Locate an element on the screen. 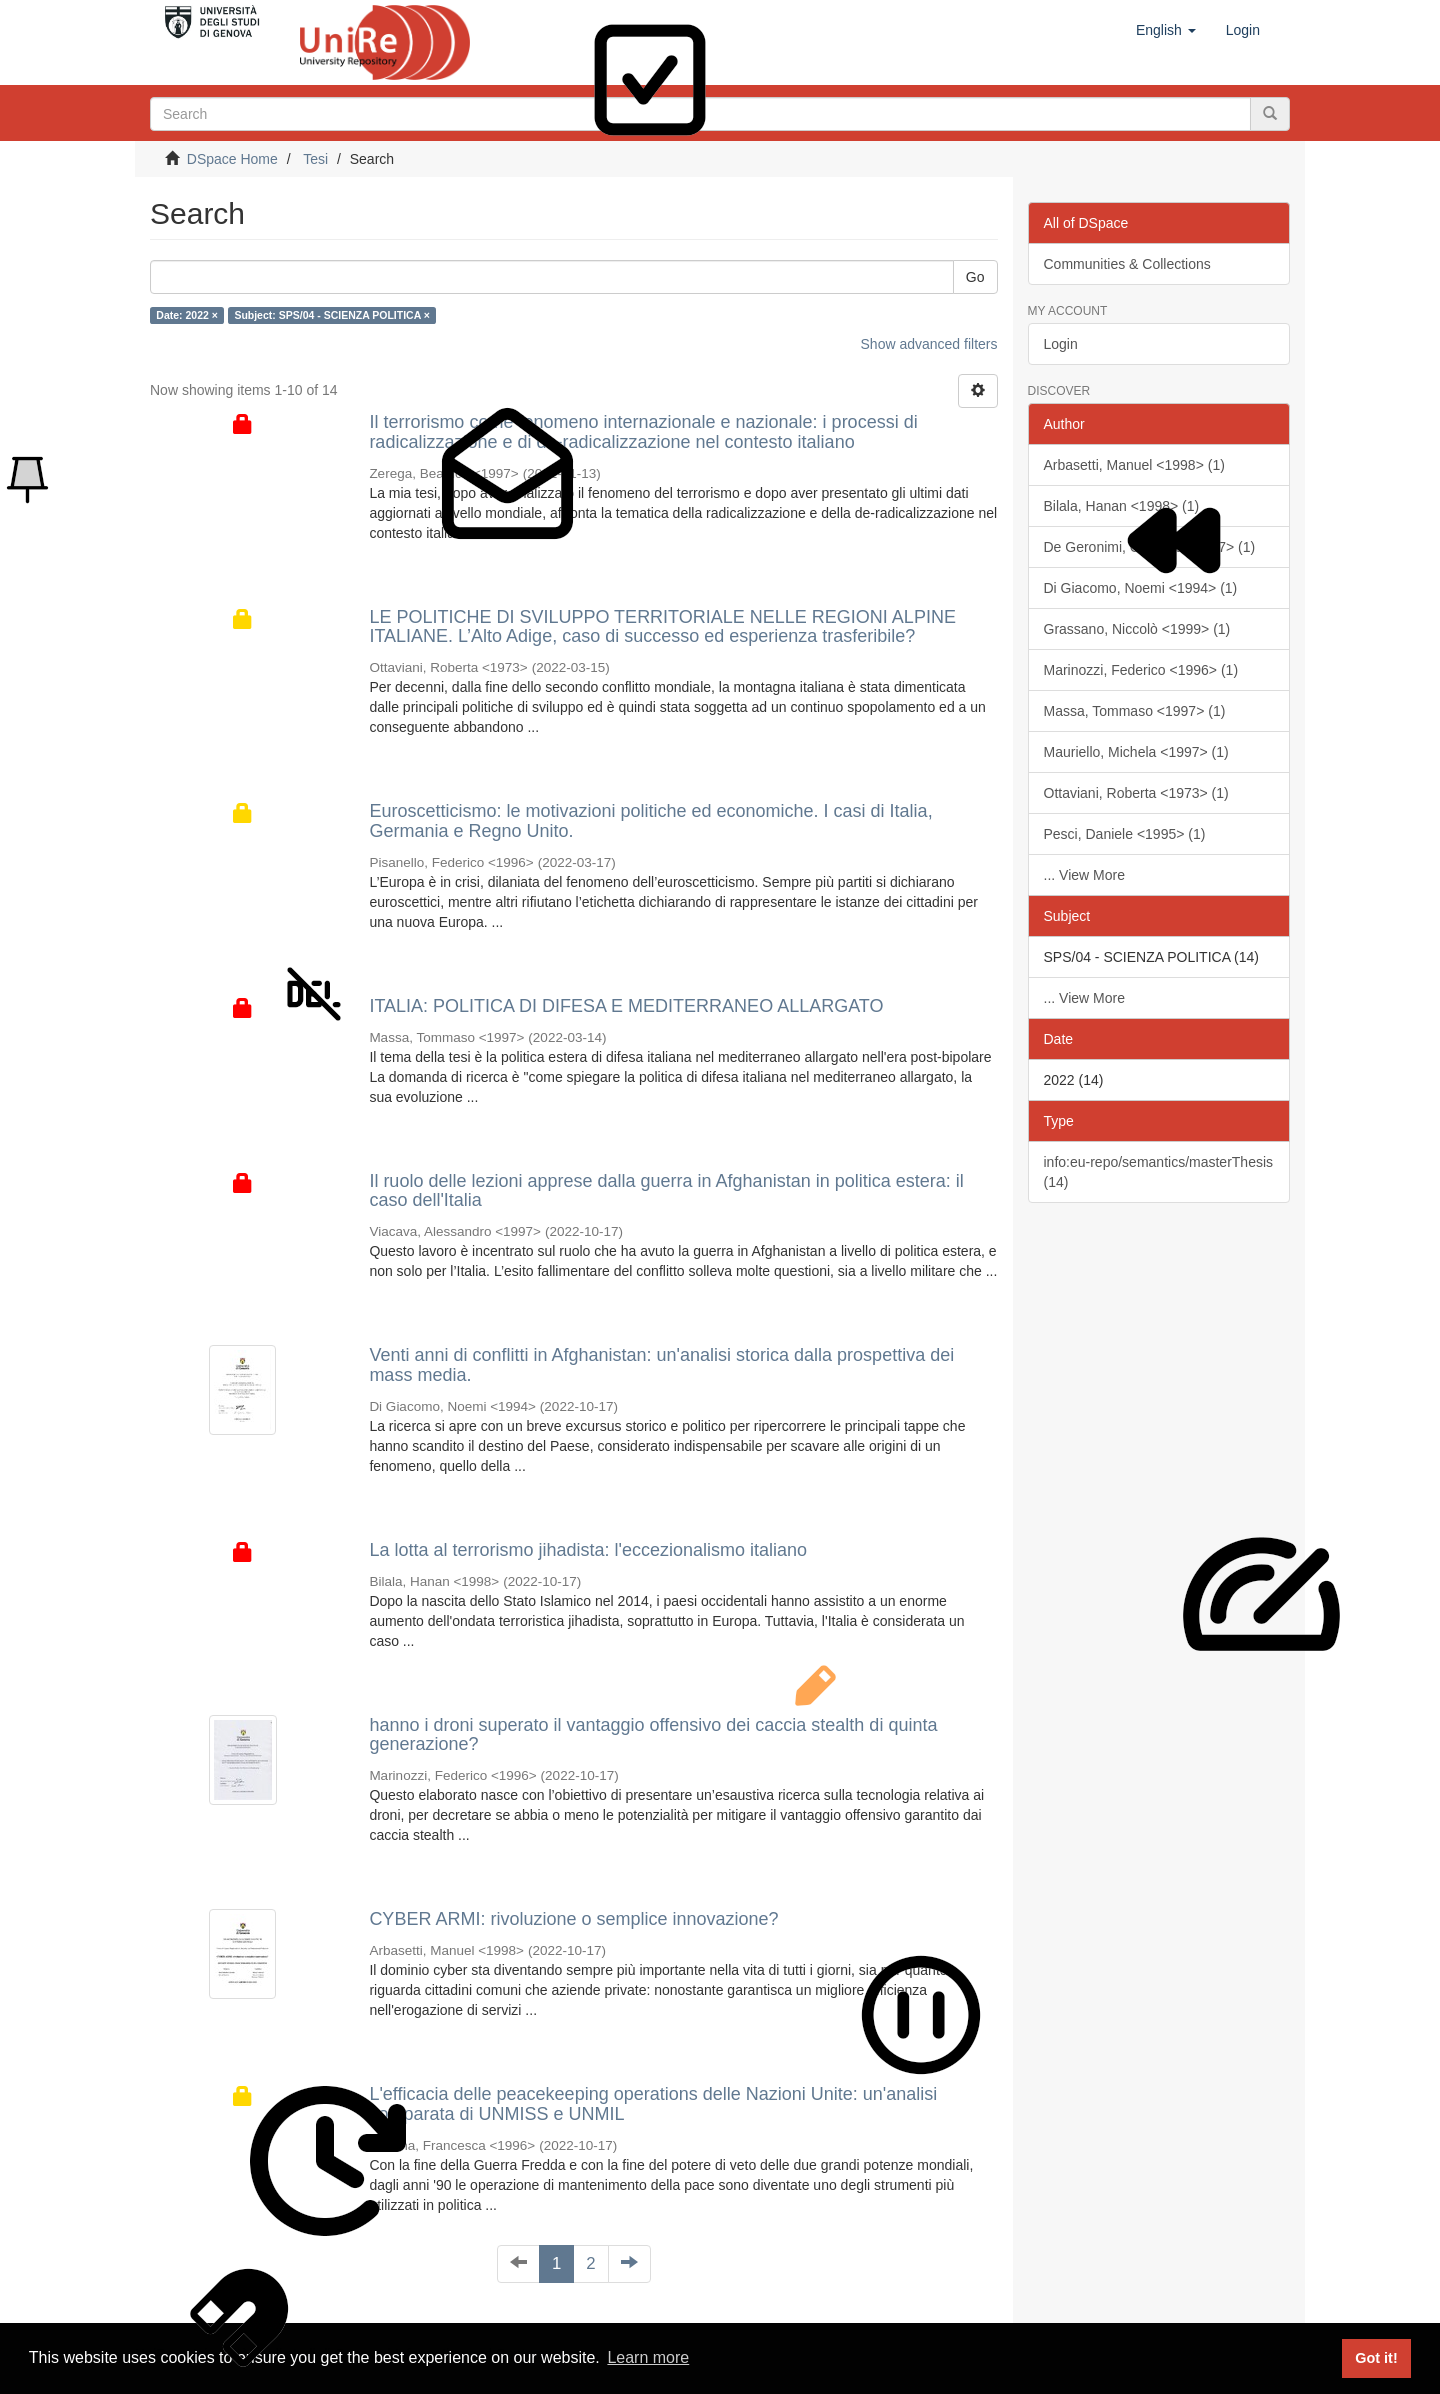 This screenshot has width=1440, height=2394. view an opened or read email message is located at coordinates (507, 473).